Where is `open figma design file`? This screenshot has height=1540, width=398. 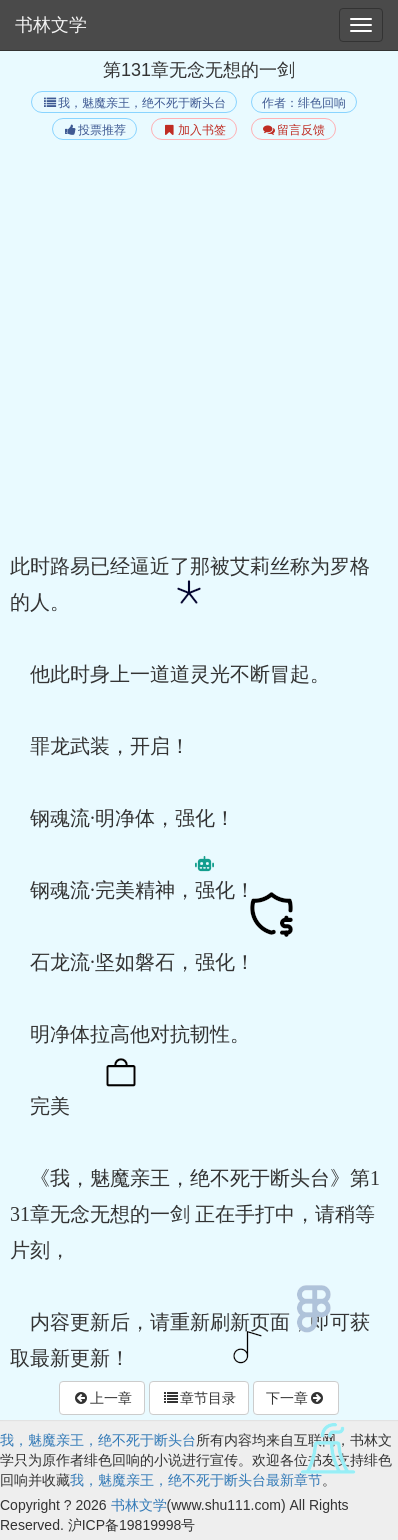 open figma design file is located at coordinates (313, 1308).